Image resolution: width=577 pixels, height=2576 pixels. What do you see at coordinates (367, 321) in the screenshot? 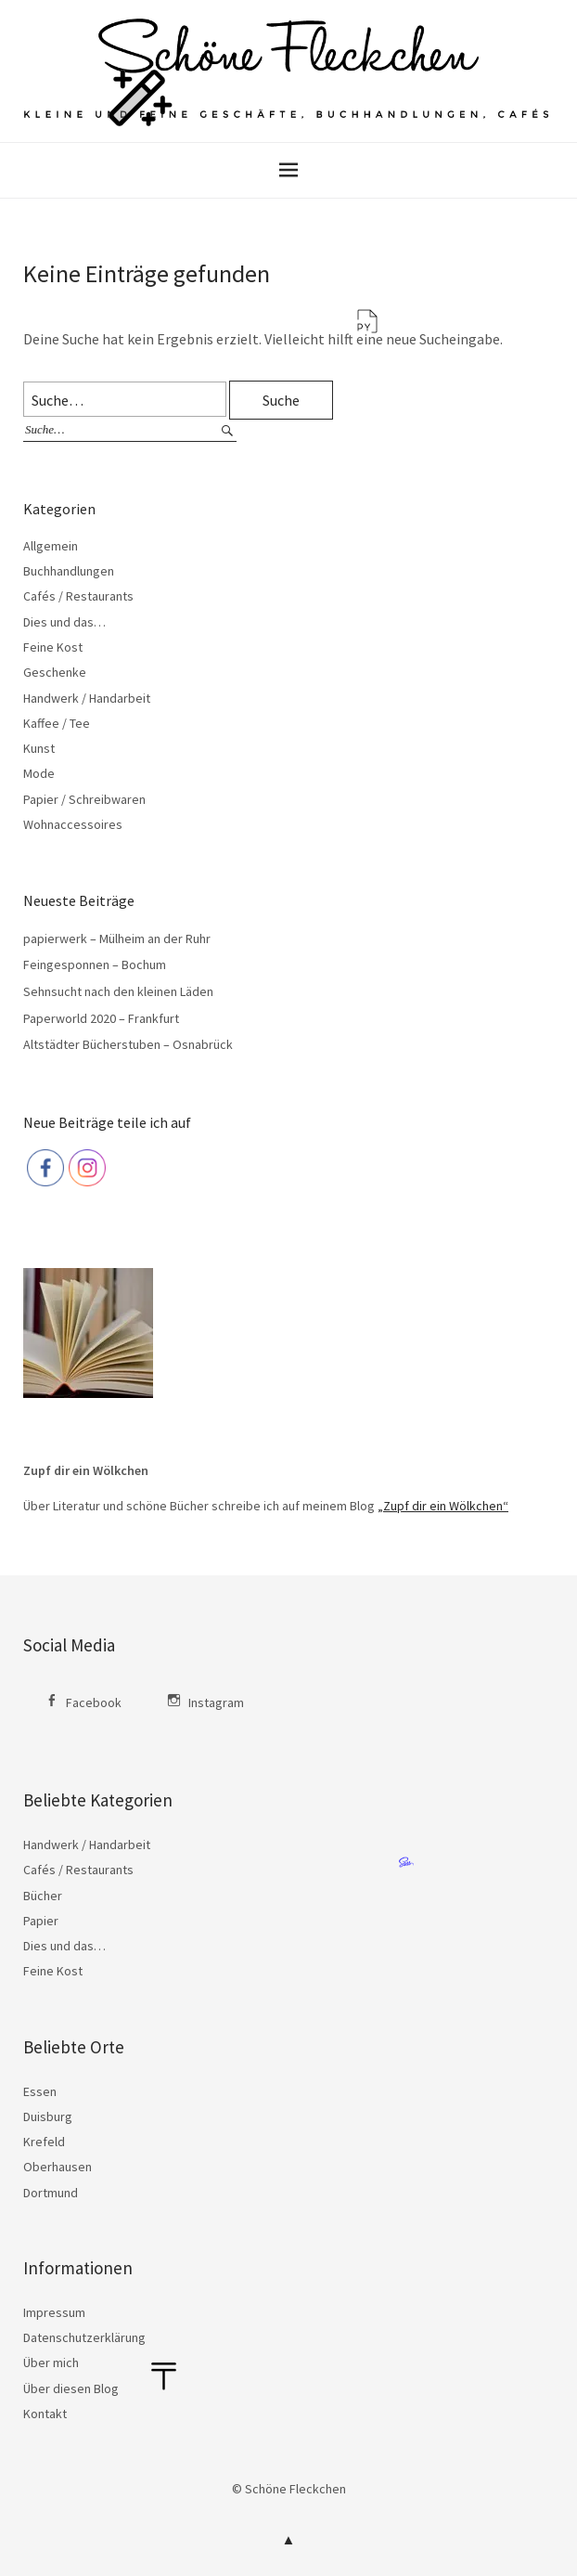
I see `open a python file` at bounding box center [367, 321].